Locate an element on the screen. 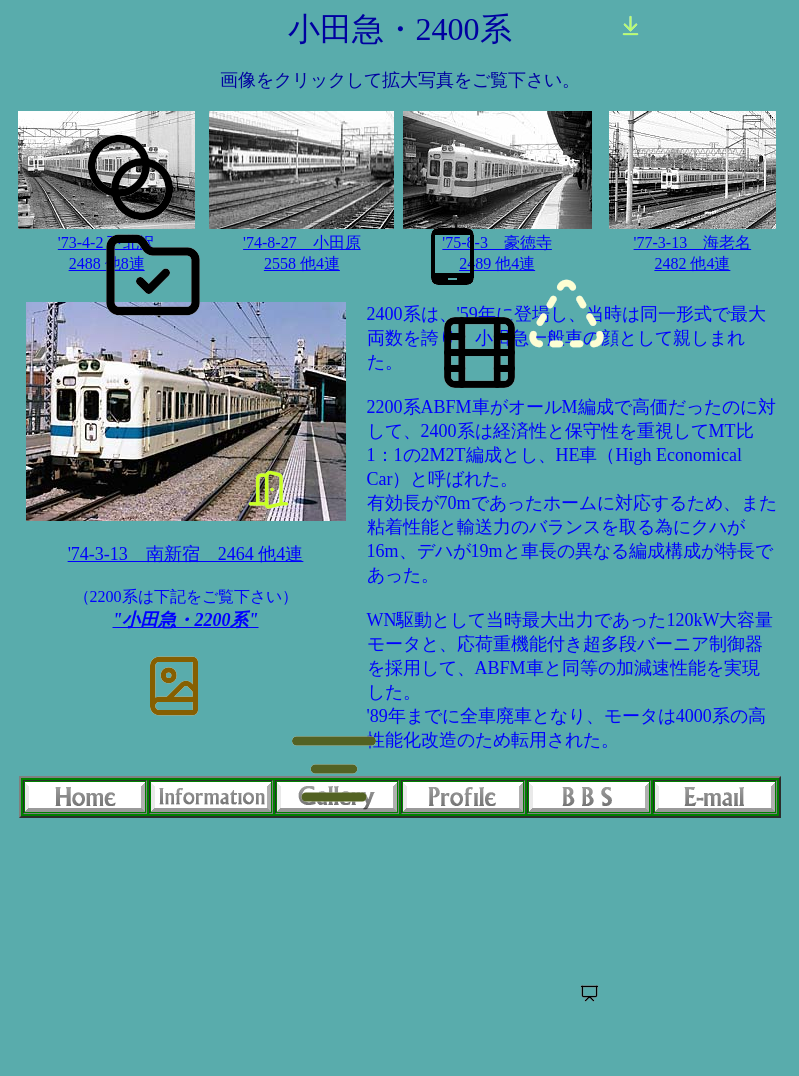  switch to tablet view or mode is located at coordinates (452, 256).